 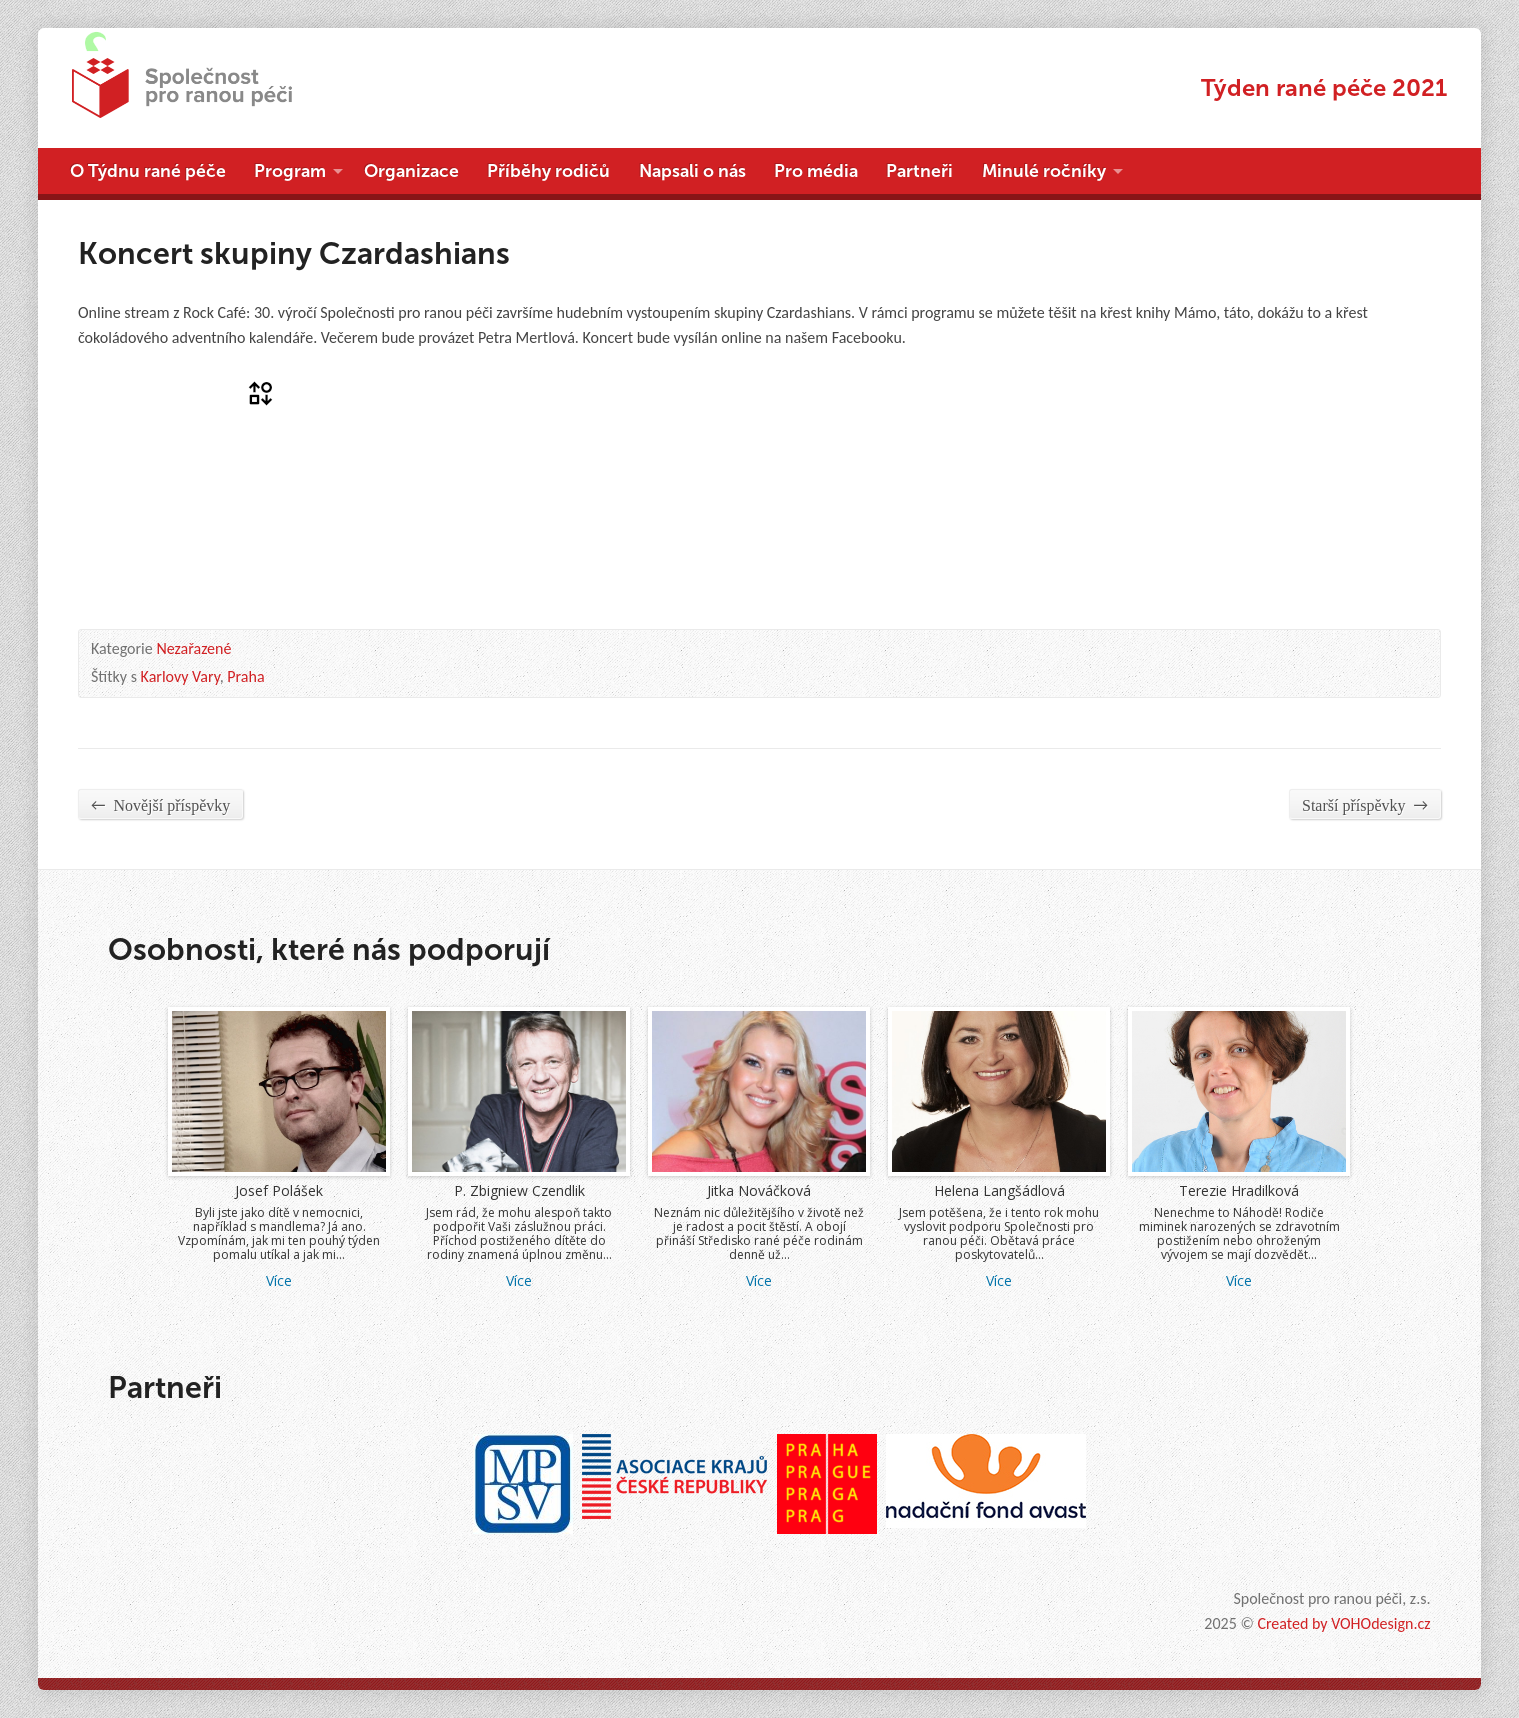 I want to click on open OctoPrint 3D printer management interface, so click(x=95, y=41).